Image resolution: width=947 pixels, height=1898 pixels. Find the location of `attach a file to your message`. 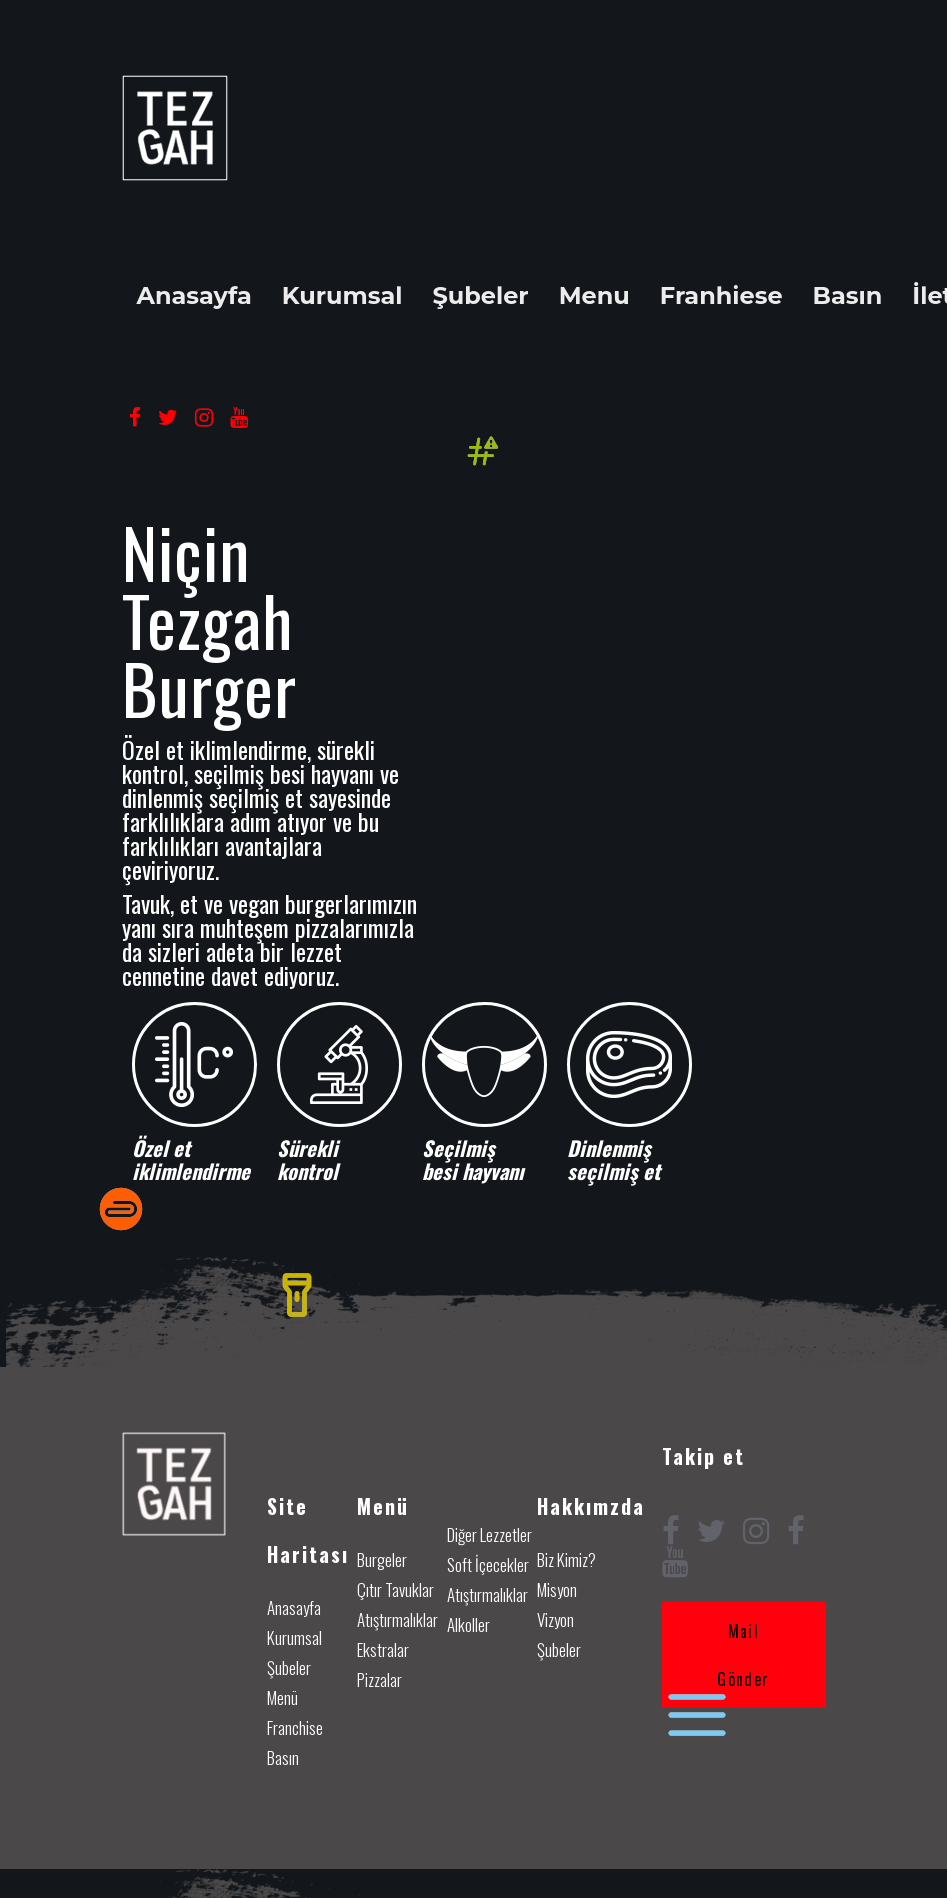

attach a file to your message is located at coordinates (121, 1209).